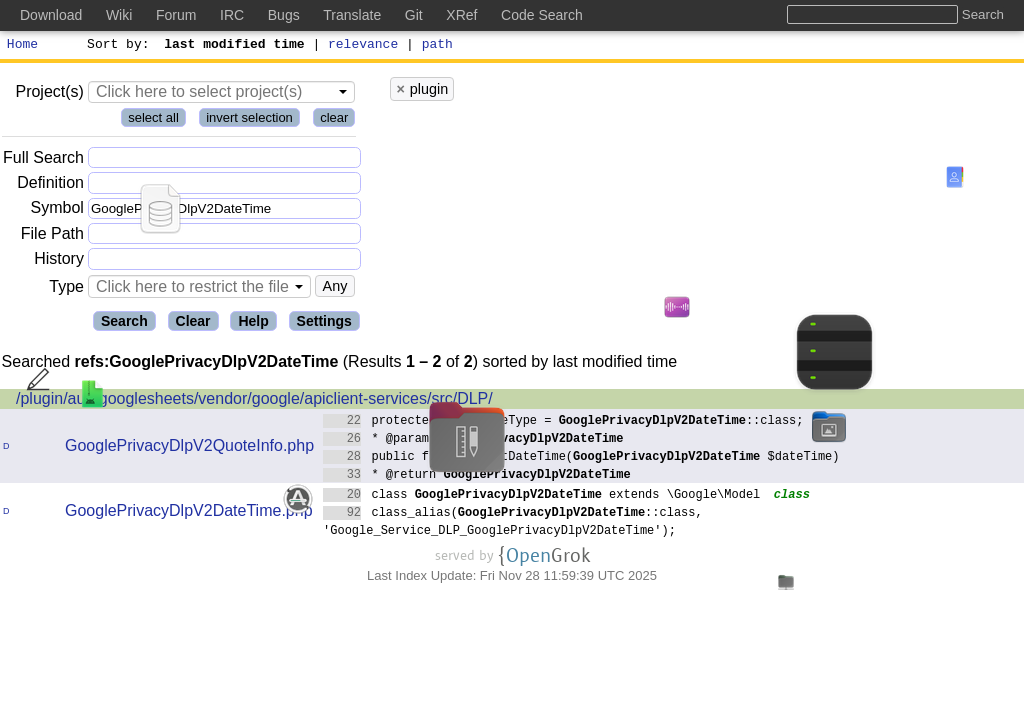 The image size is (1024, 720). I want to click on open the sound recorder app, so click(677, 307).